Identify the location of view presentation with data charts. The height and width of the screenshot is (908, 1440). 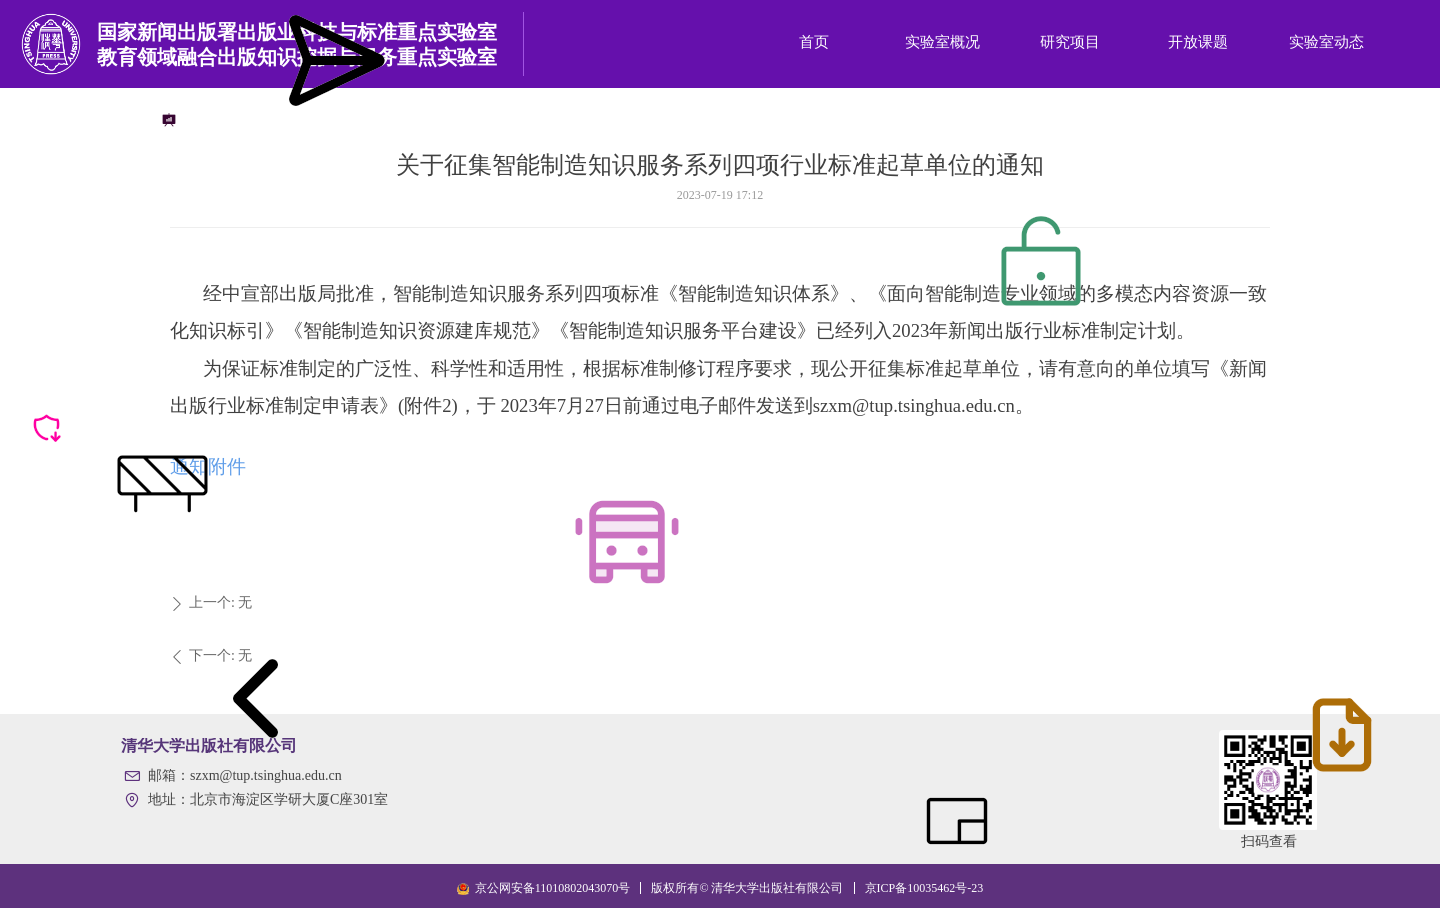
(169, 120).